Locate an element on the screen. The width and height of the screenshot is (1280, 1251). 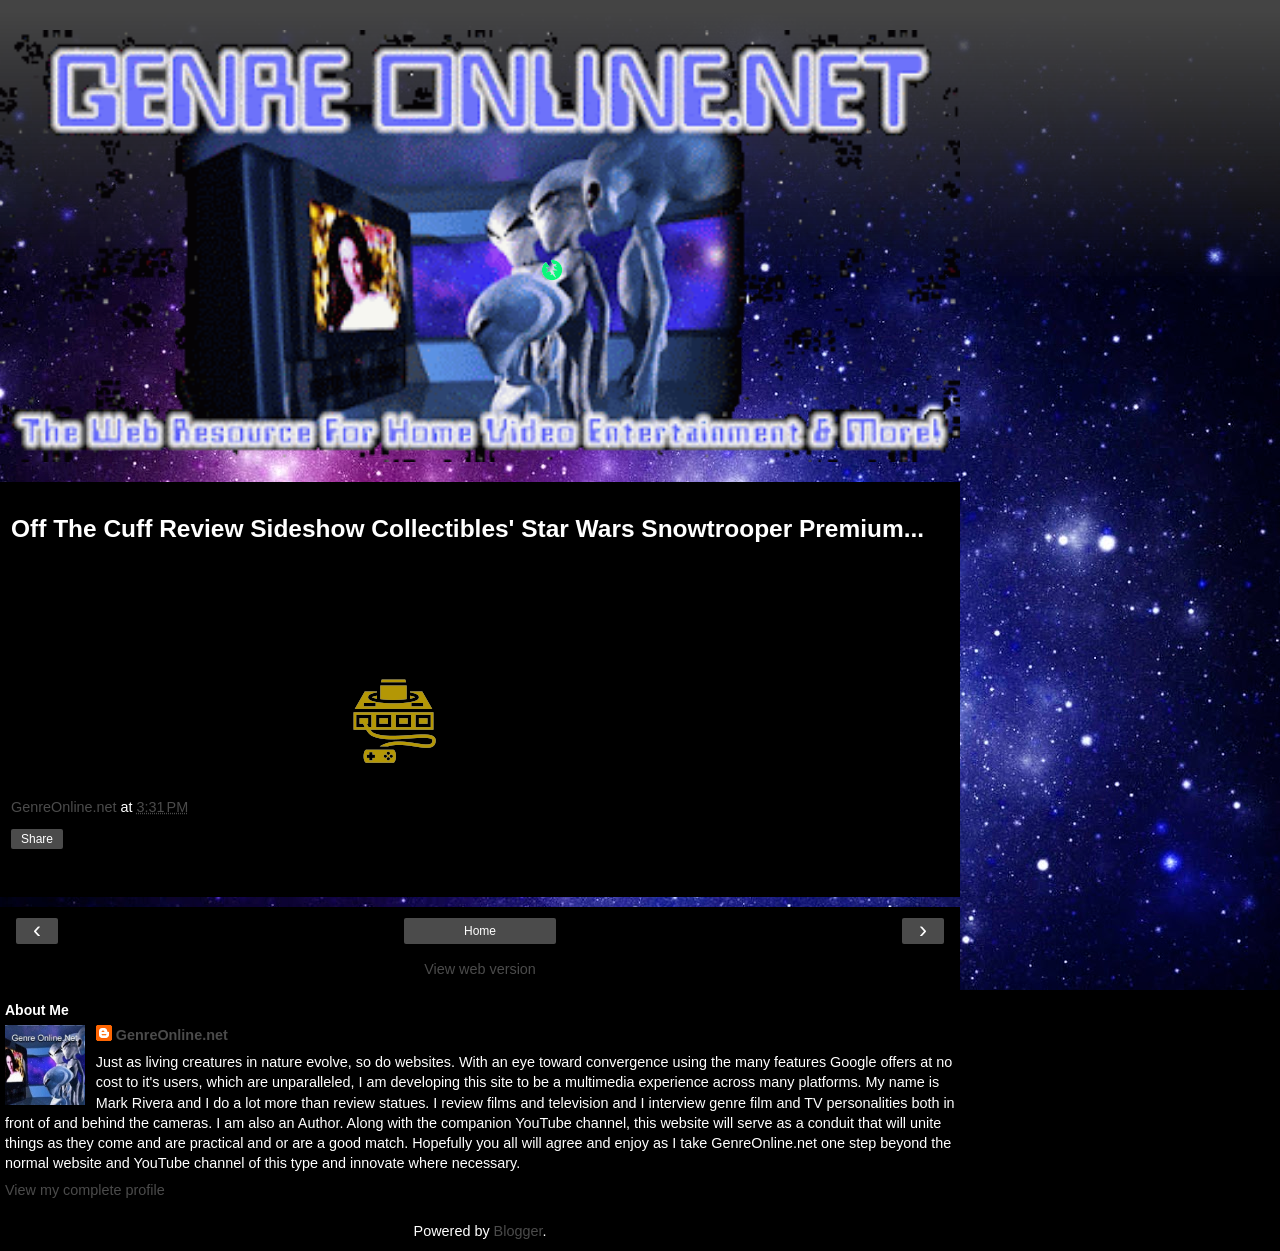
access gaming features or game center is located at coordinates (393, 719).